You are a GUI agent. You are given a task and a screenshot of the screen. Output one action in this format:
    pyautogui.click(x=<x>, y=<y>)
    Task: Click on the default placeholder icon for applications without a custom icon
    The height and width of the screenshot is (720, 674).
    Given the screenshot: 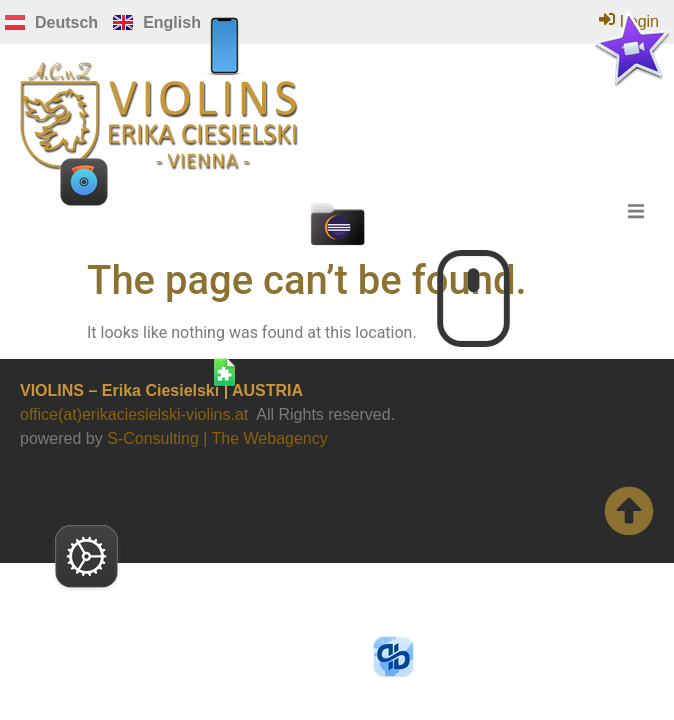 What is the action you would take?
    pyautogui.click(x=86, y=557)
    